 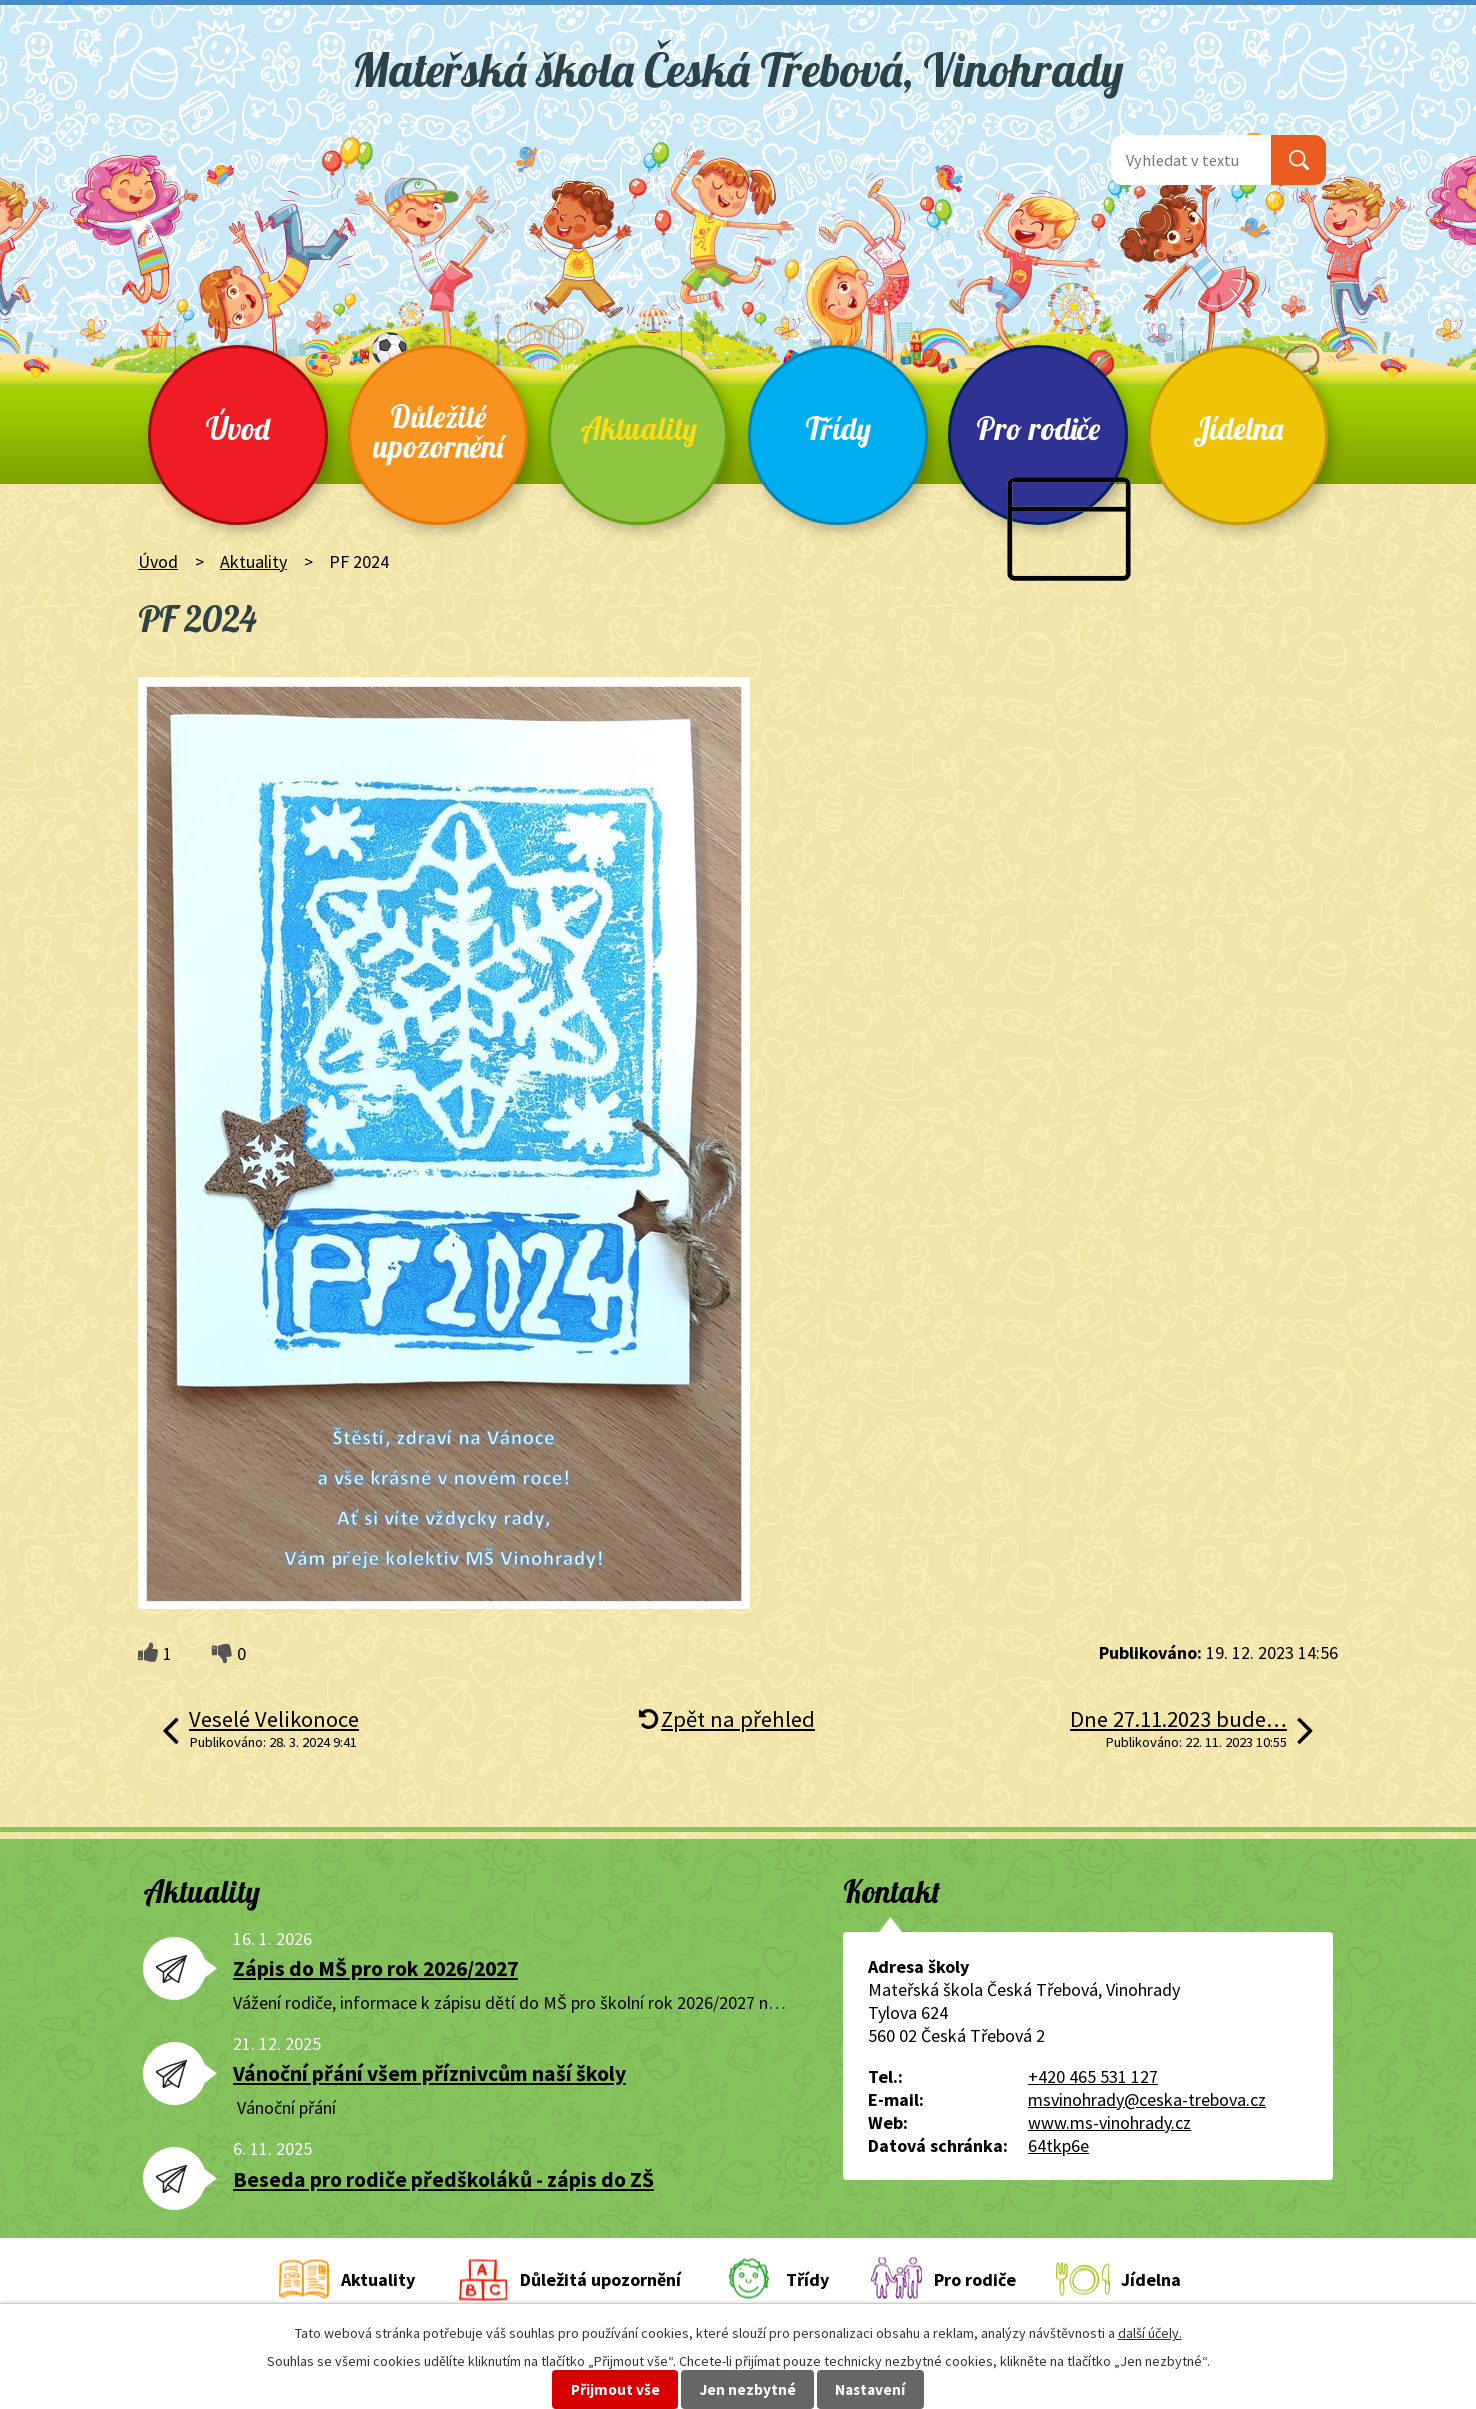 What do you see at coordinates (1069, 529) in the screenshot?
I see `open web browser` at bounding box center [1069, 529].